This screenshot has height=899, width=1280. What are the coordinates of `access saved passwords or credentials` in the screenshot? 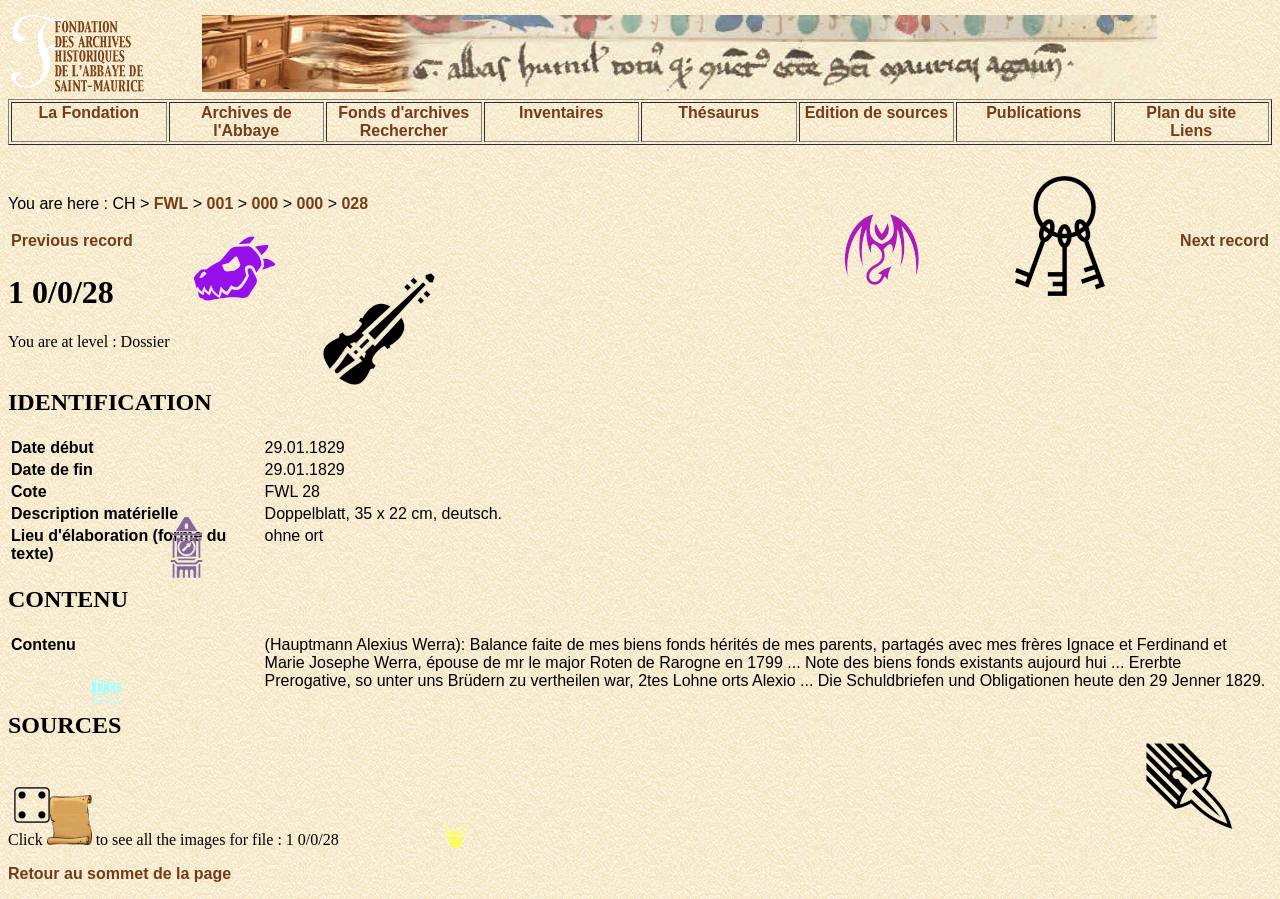 It's located at (1060, 236).